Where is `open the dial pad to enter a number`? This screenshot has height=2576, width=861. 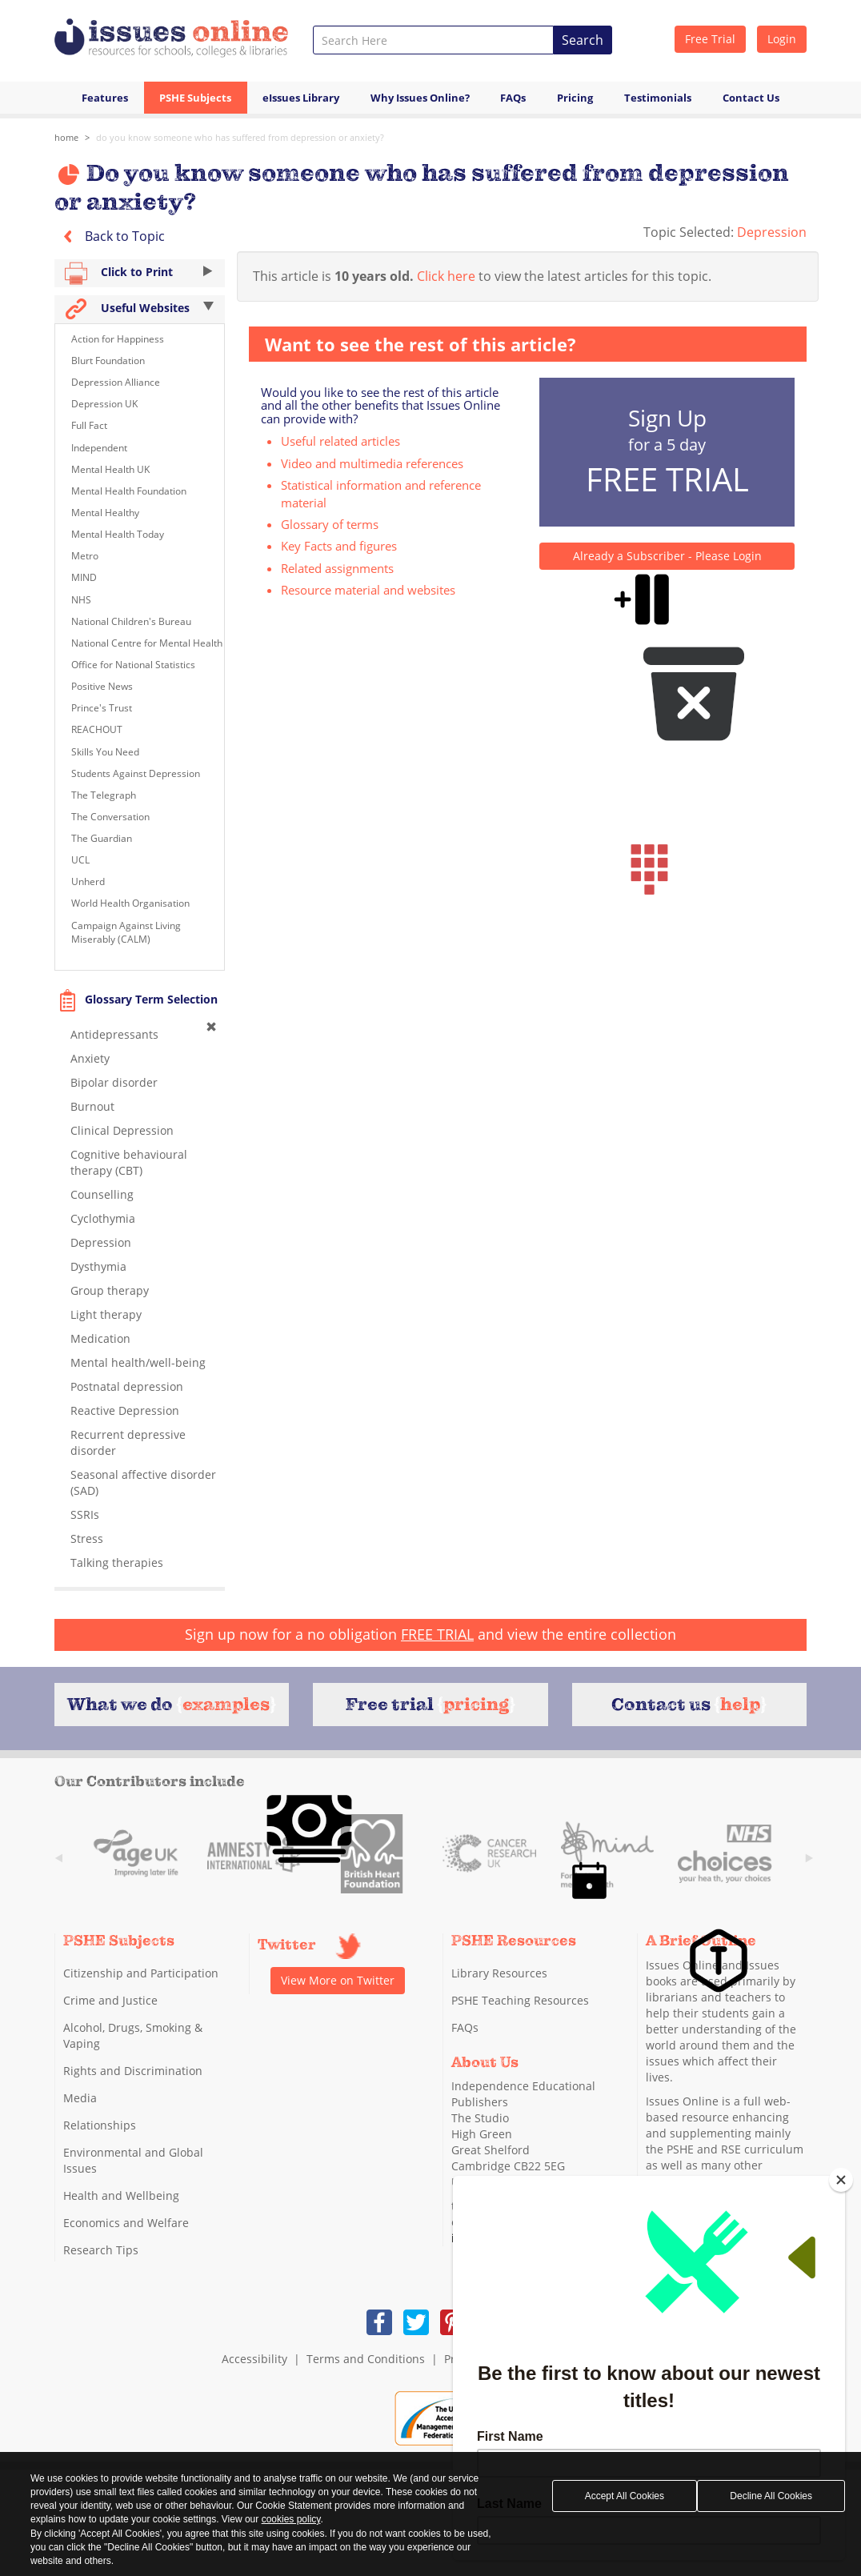
open the dial pad to enter a number is located at coordinates (649, 869).